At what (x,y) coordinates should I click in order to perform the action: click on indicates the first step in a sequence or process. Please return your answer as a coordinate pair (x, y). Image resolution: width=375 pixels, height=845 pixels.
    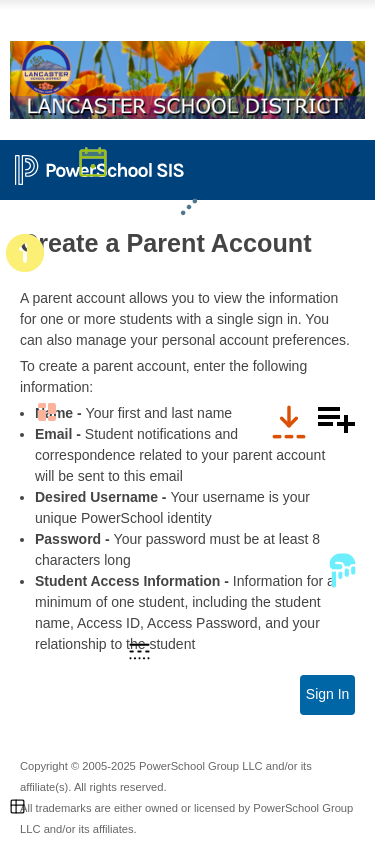
    Looking at the image, I should click on (25, 253).